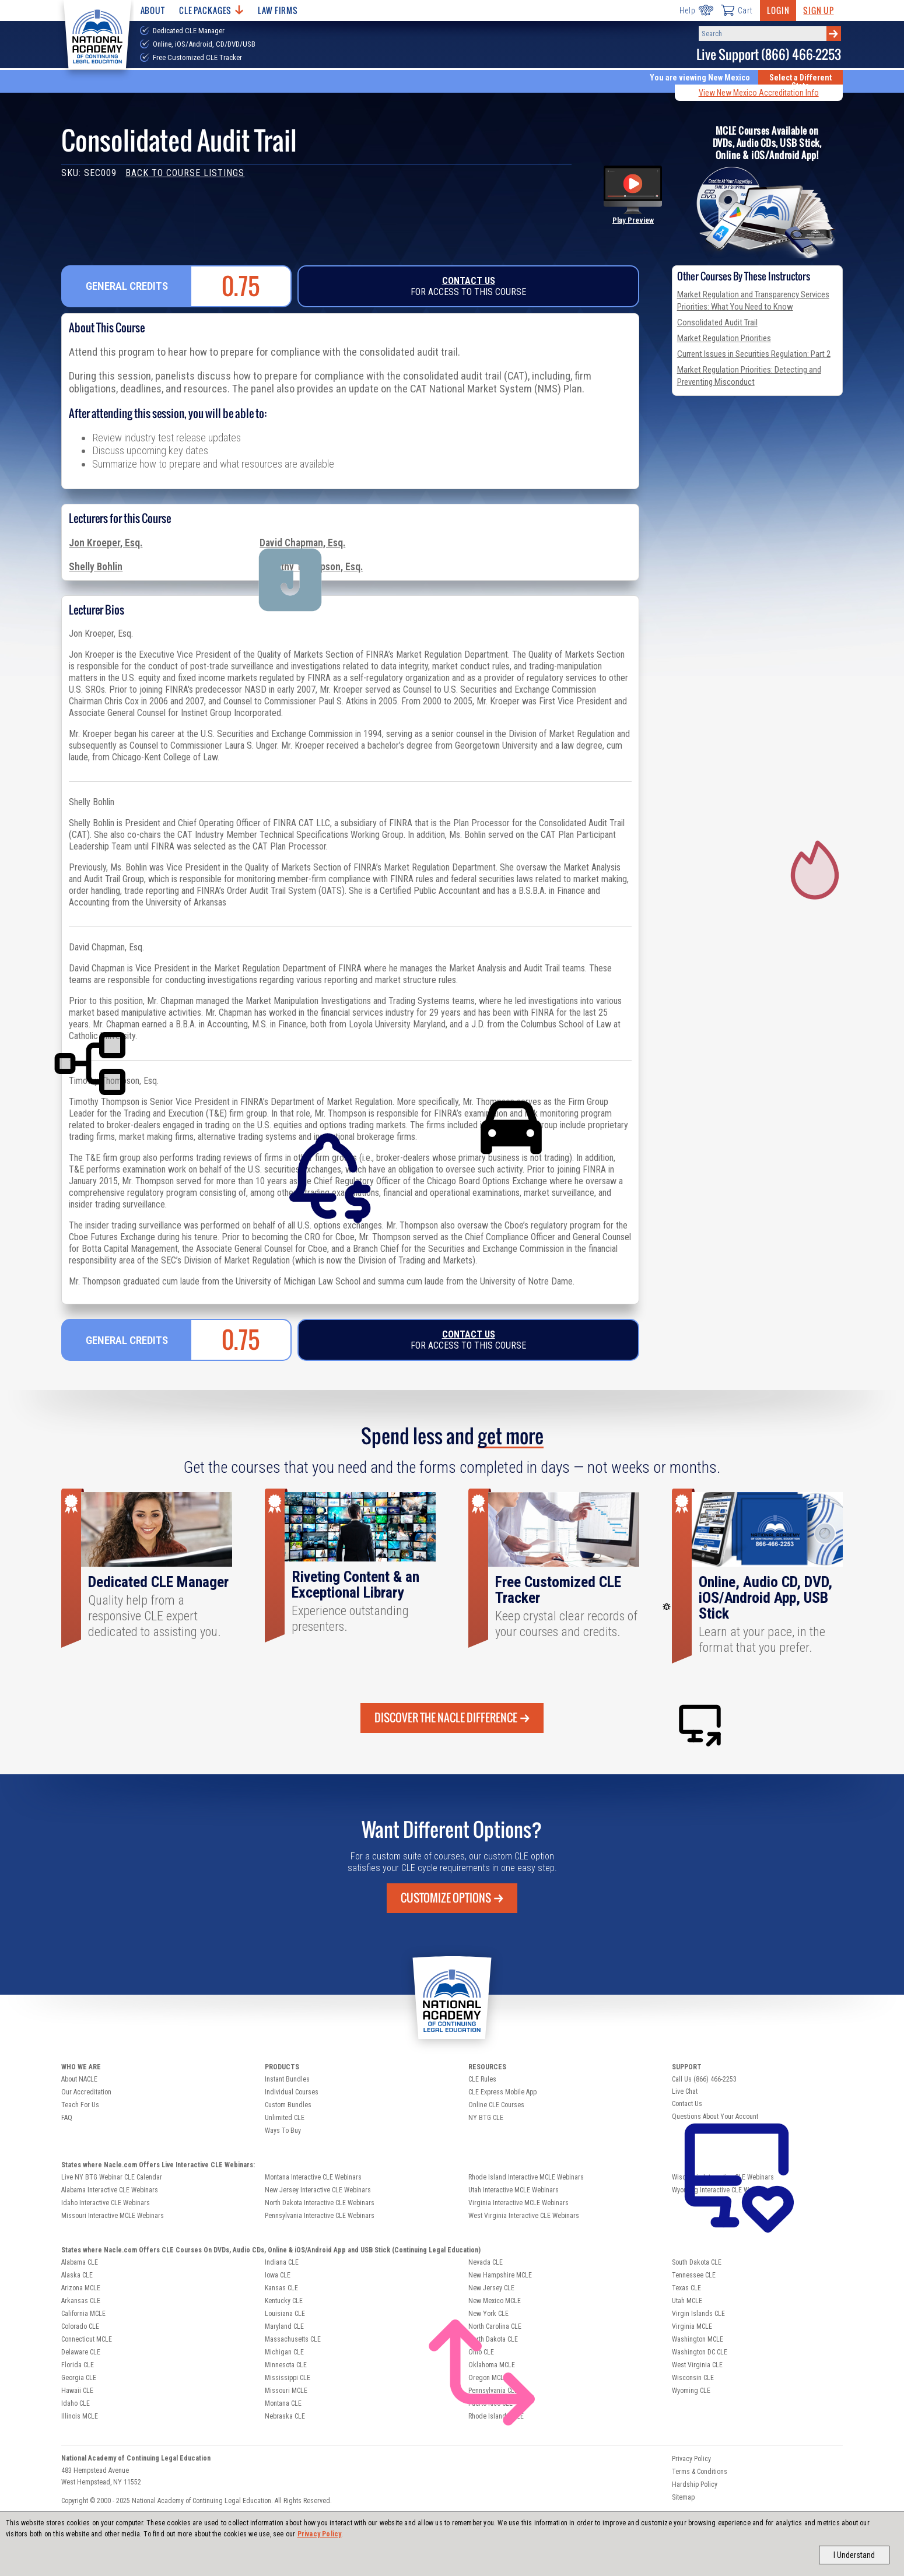 This screenshot has height=2576, width=904. I want to click on indicates trending or popular content, so click(815, 871).